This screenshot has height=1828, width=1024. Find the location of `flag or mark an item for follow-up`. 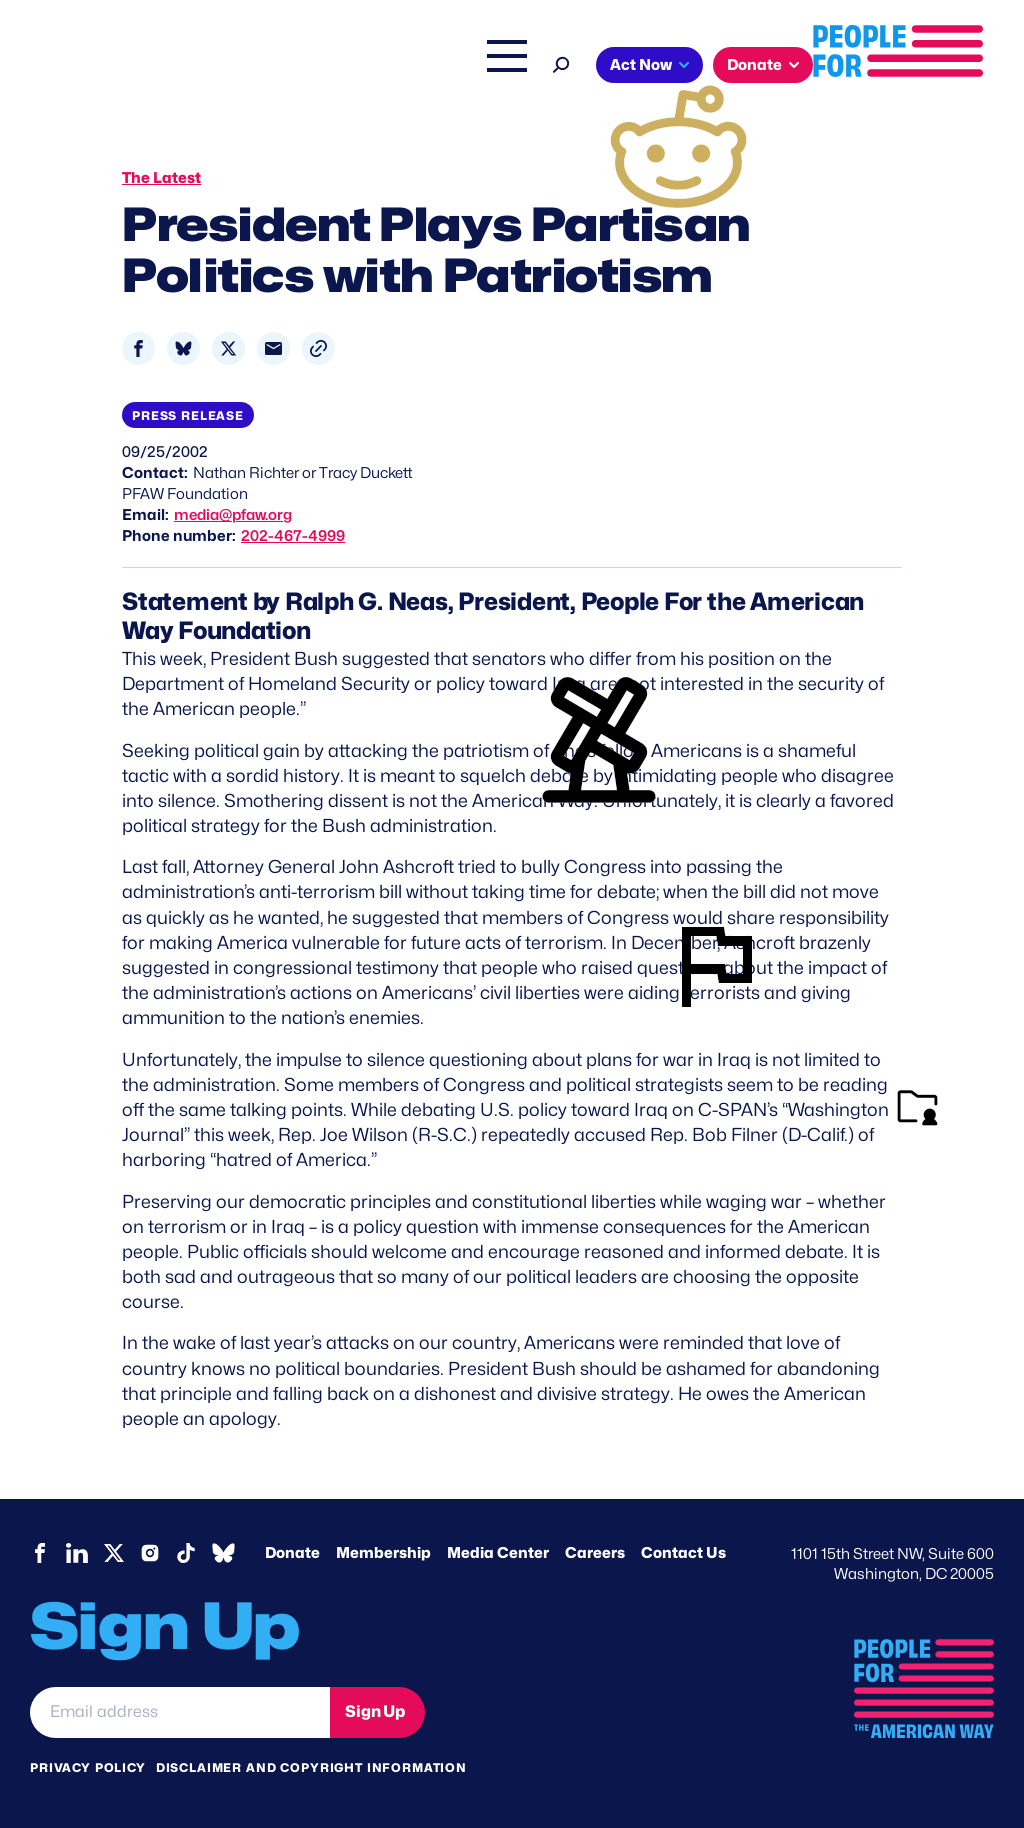

flag or mark an item for follow-up is located at coordinates (714, 964).